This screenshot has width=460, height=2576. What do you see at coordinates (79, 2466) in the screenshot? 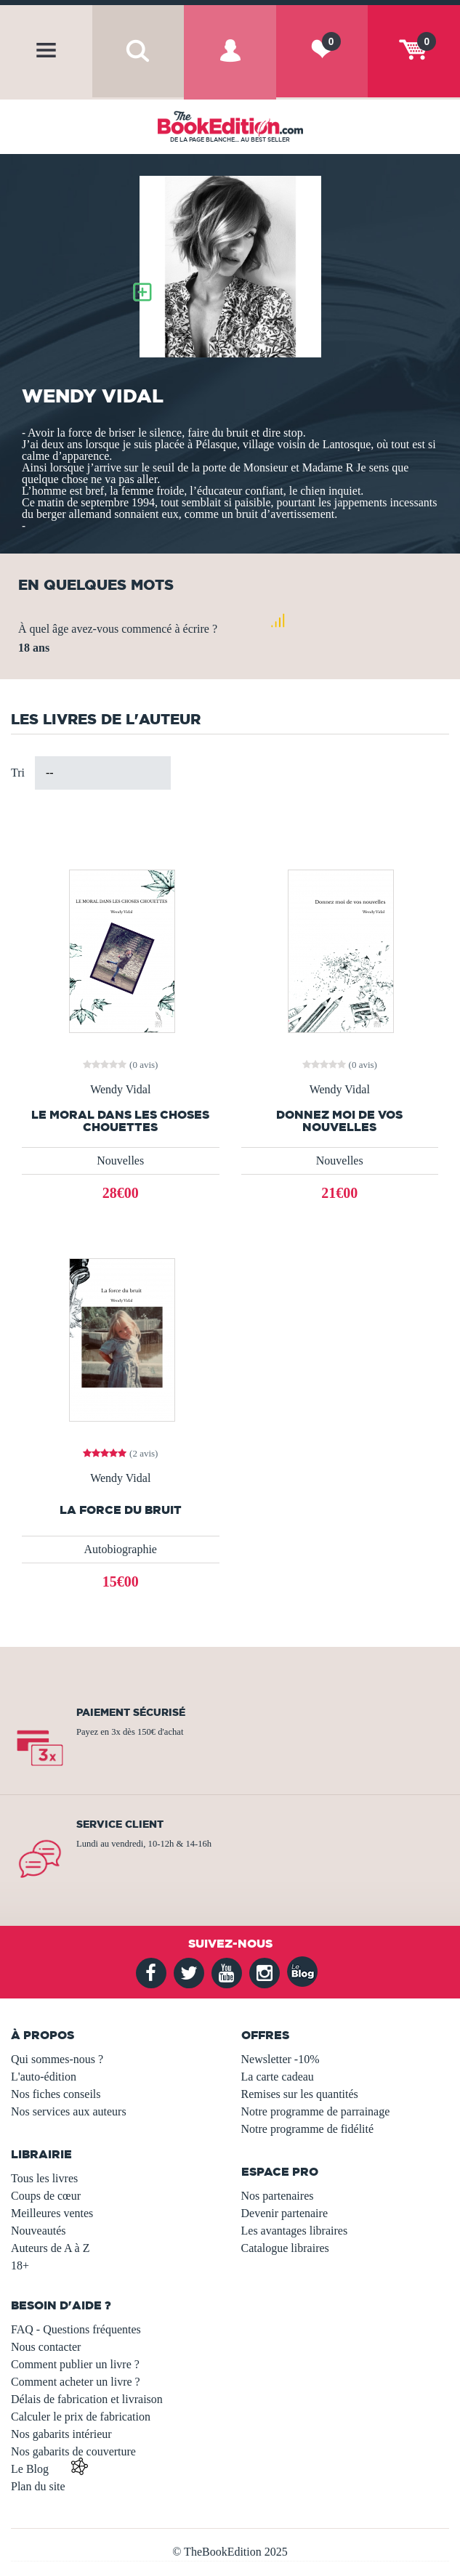
I see `connect to the fediverse network` at bounding box center [79, 2466].